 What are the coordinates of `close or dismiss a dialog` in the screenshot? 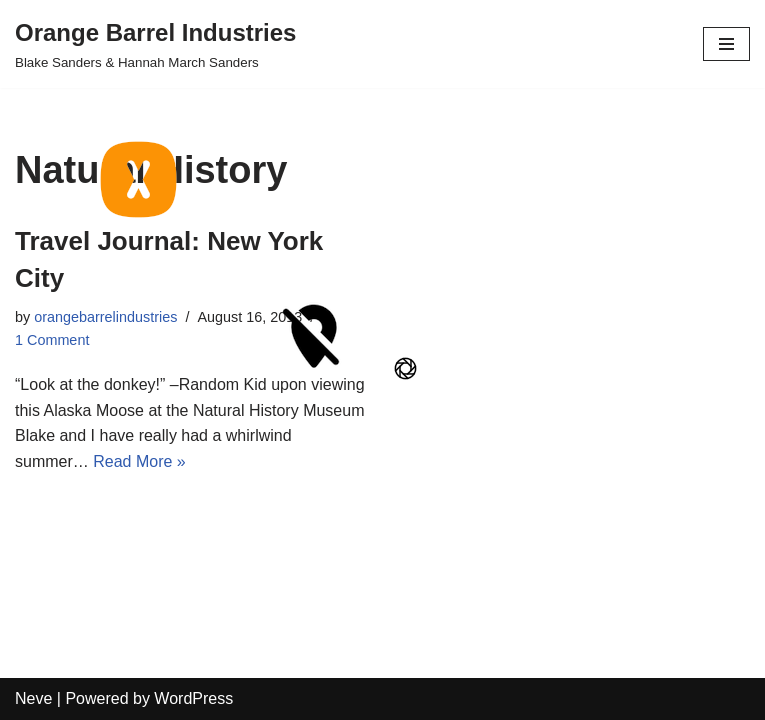 It's located at (138, 179).